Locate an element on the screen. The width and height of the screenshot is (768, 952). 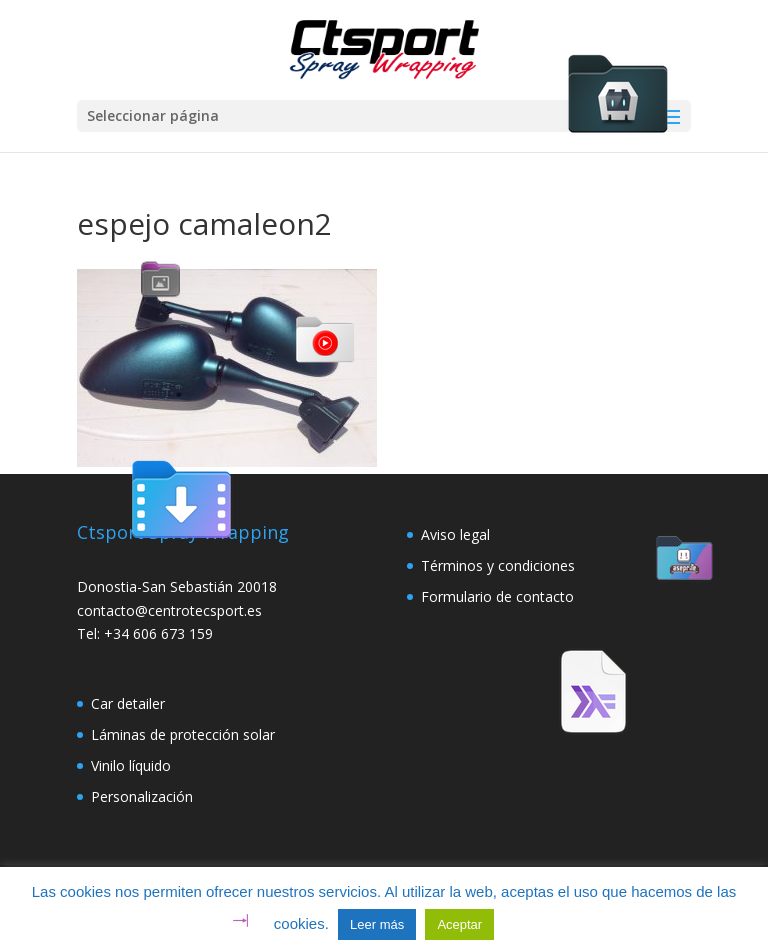
open pictures folder is located at coordinates (160, 278).